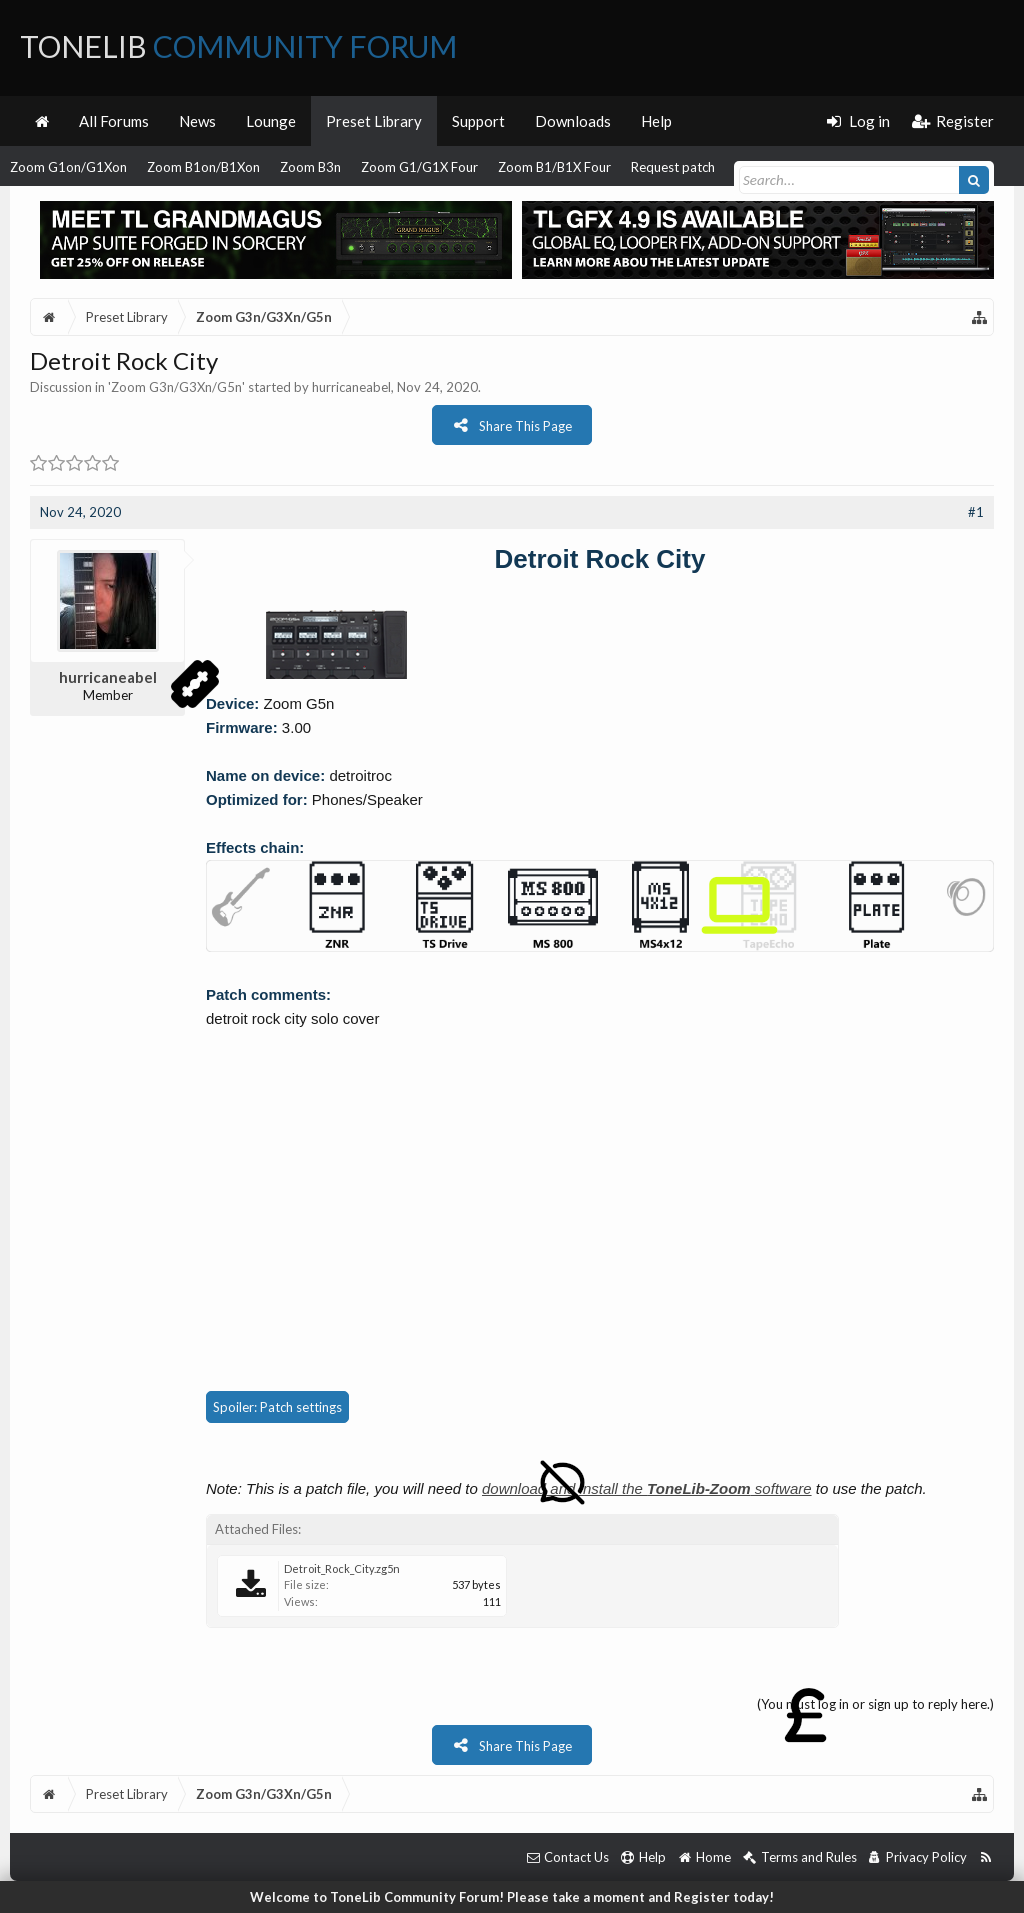 The image size is (1024, 1913). What do you see at coordinates (562, 1482) in the screenshot?
I see `messaging is disabled or unavailable` at bounding box center [562, 1482].